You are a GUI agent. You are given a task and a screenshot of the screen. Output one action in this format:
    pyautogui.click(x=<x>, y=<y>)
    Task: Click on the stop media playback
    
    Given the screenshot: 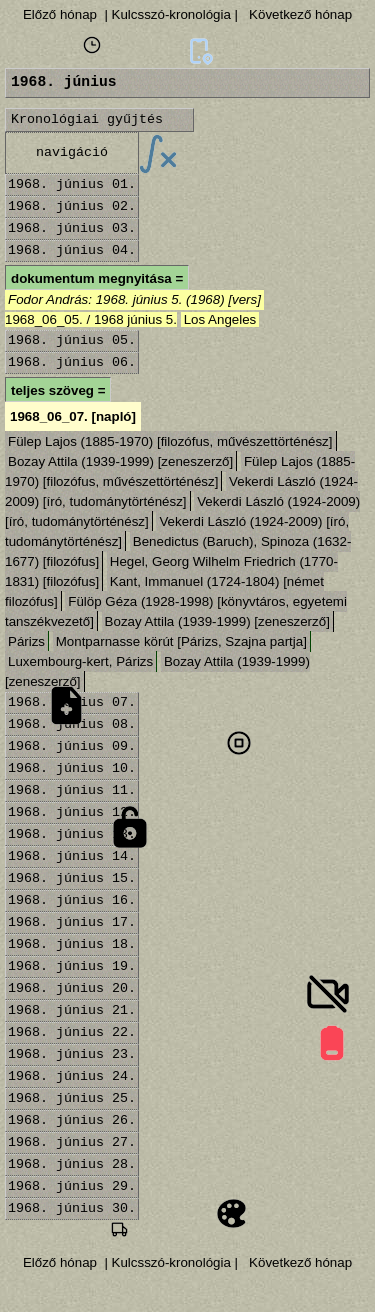 What is the action you would take?
    pyautogui.click(x=239, y=743)
    